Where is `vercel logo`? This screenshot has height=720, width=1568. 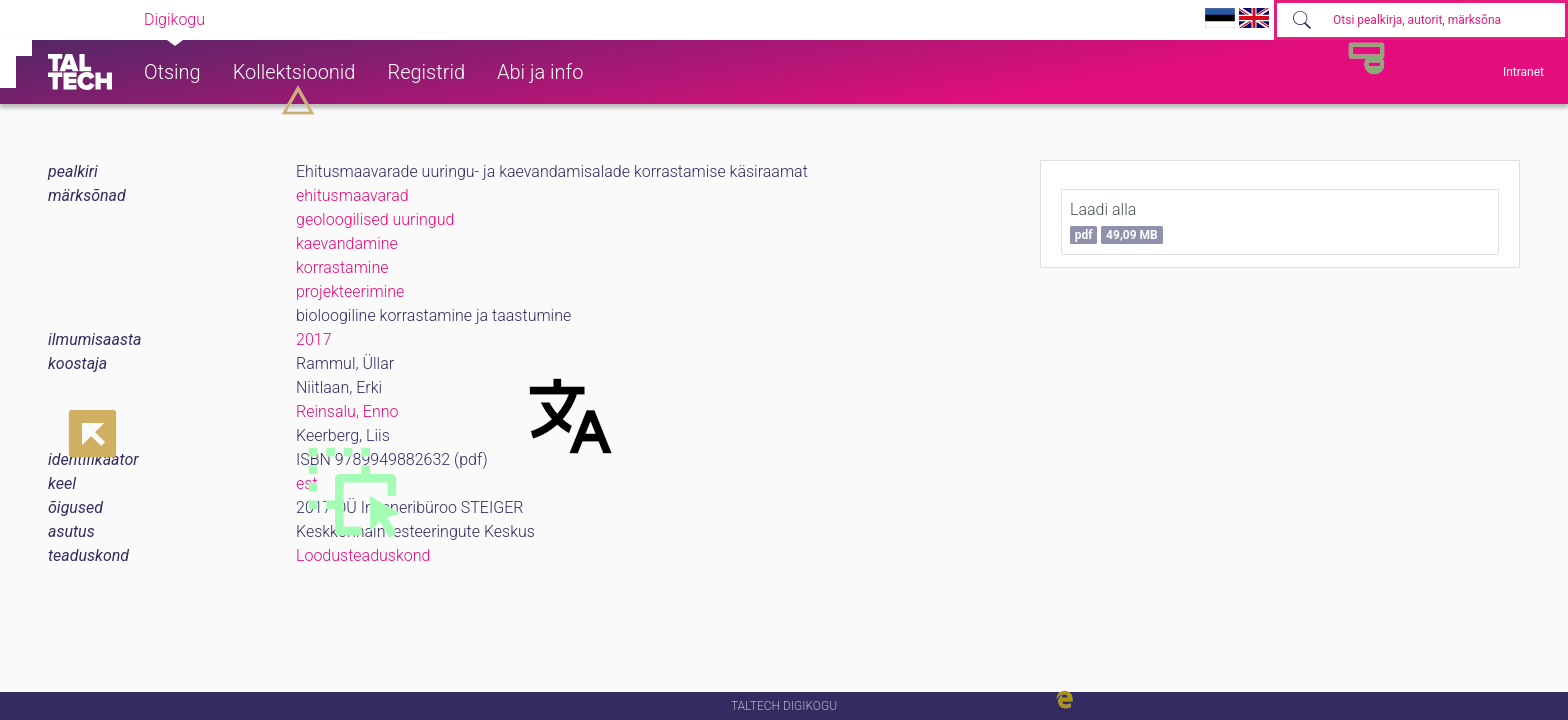 vercel logo is located at coordinates (298, 100).